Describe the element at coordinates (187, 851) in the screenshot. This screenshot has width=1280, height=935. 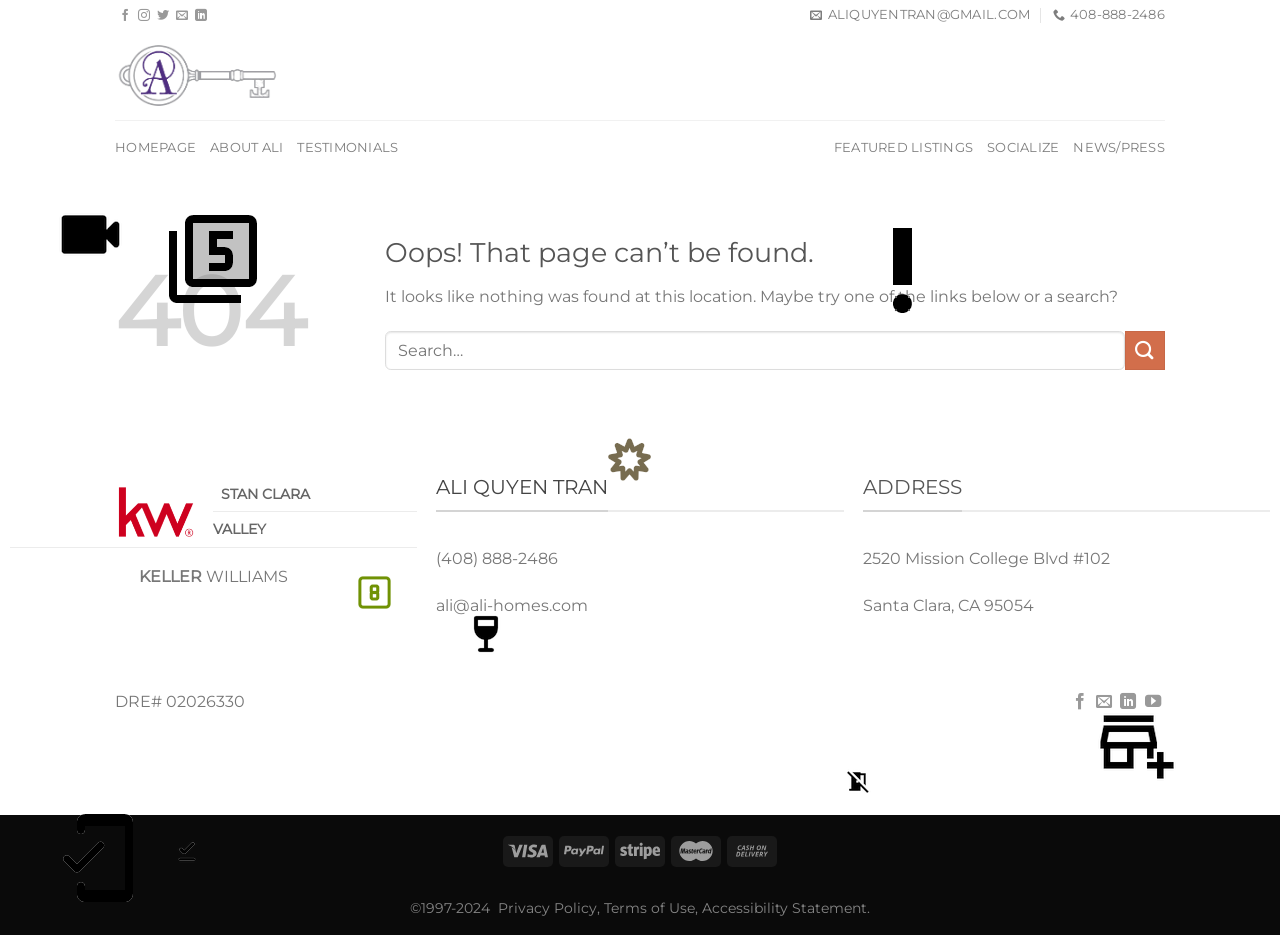
I see `download complete` at that location.